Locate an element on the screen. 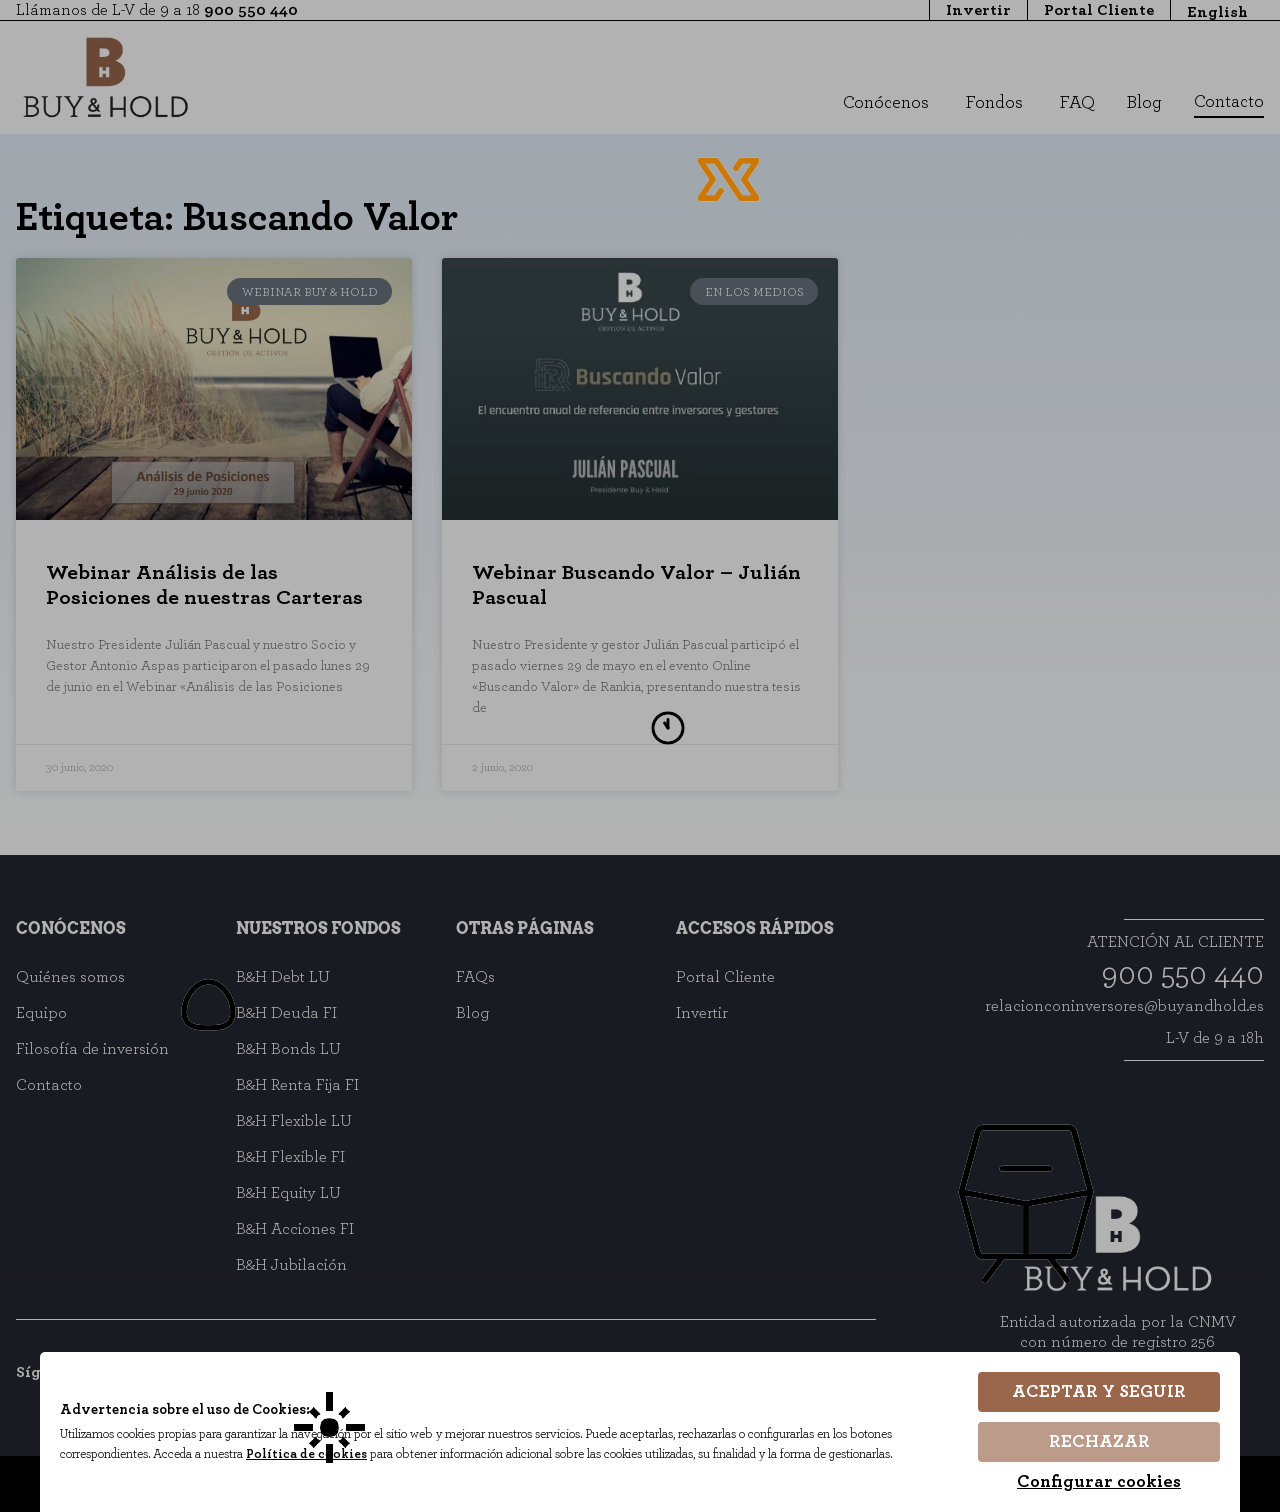 This screenshot has height=1512, width=1280. view regional train schedules is located at coordinates (1026, 1198).